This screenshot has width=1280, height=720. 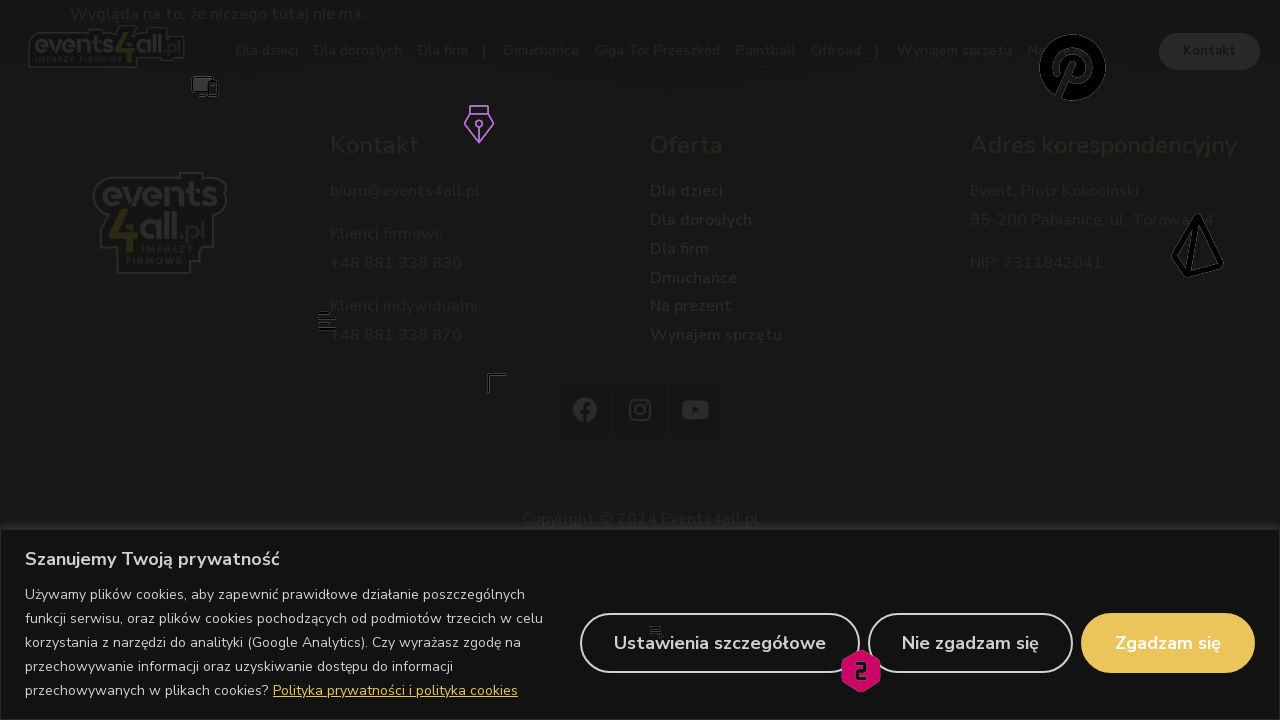 I want to click on adjust corner radius of a shape, so click(x=497, y=383).